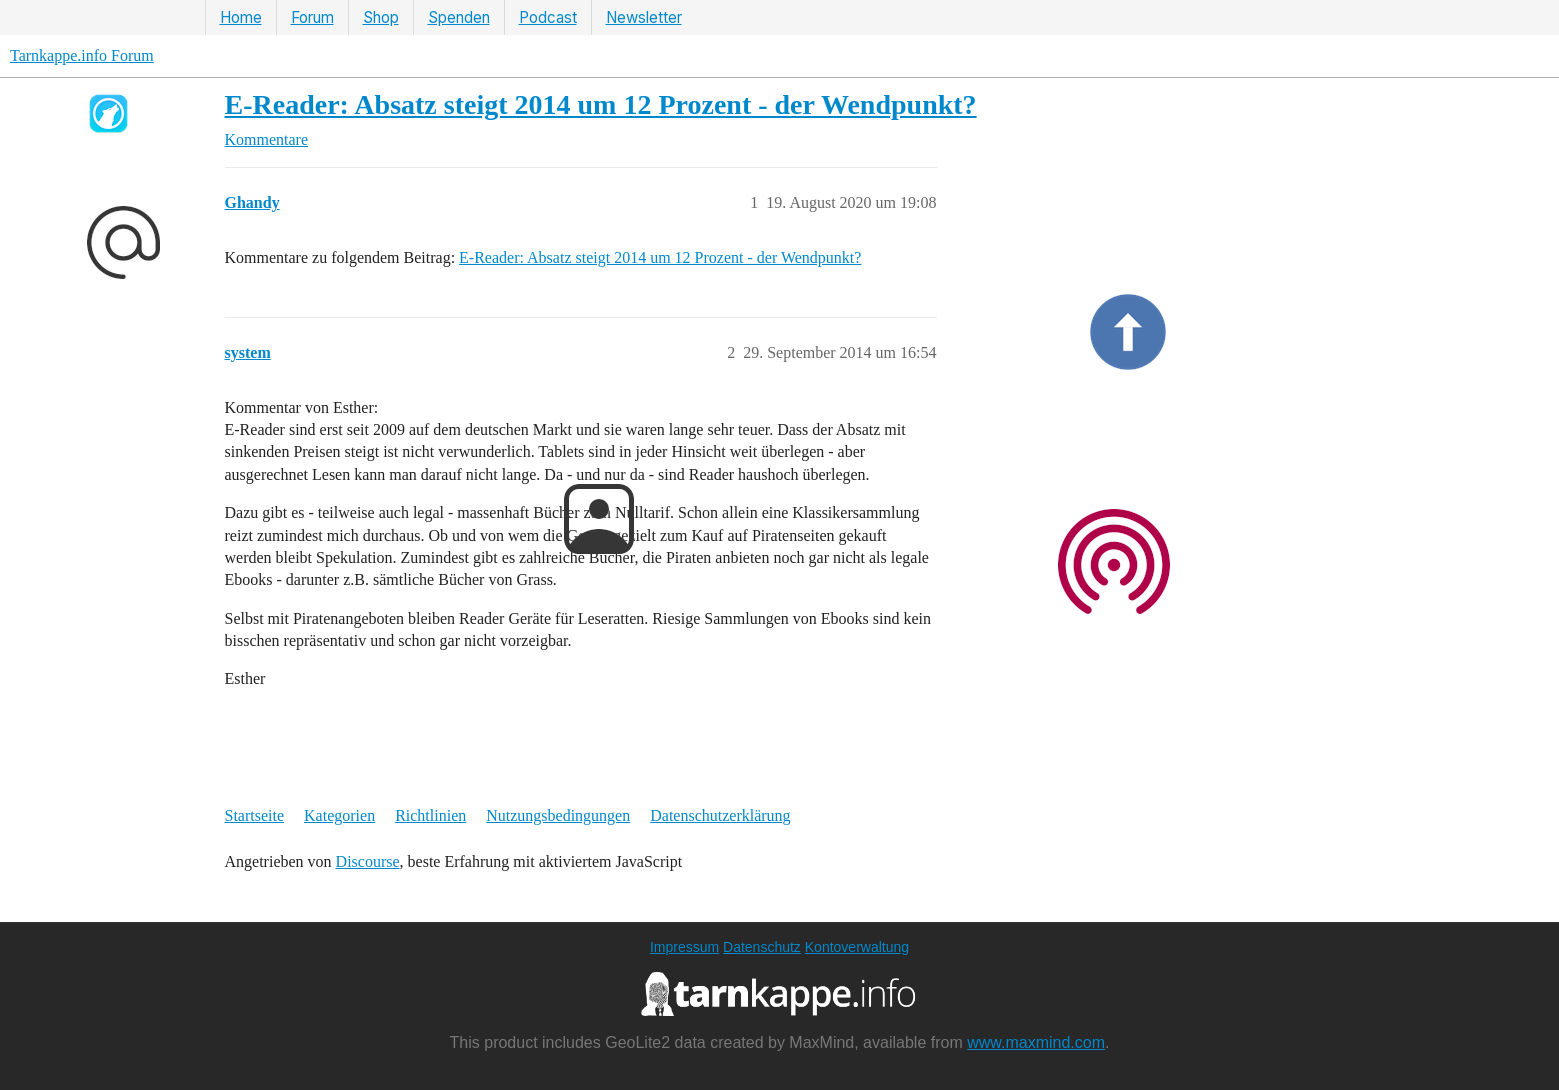 The width and height of the screenshot is (1559, 1090). Describe the element at coordinates (599, 519) in the screenshot. I see `configure login screen settings` at that location.